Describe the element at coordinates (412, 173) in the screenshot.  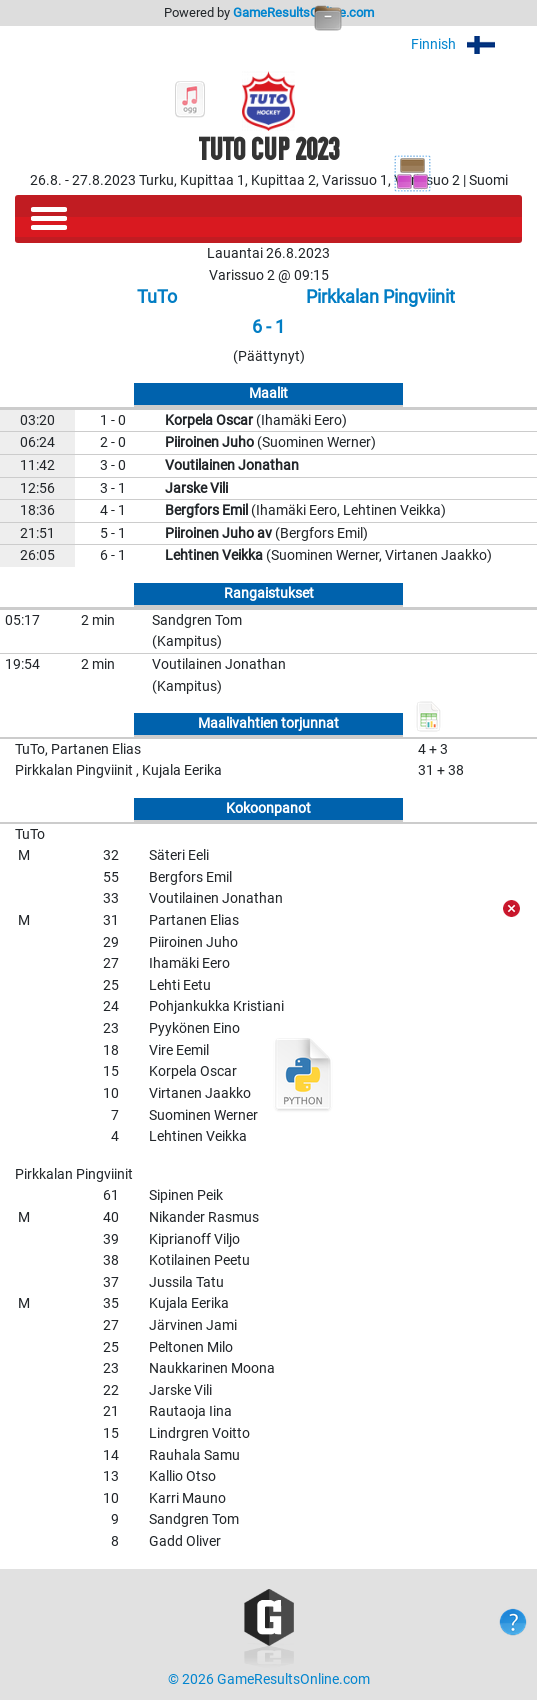
I see `select all items in the current view` at that location.